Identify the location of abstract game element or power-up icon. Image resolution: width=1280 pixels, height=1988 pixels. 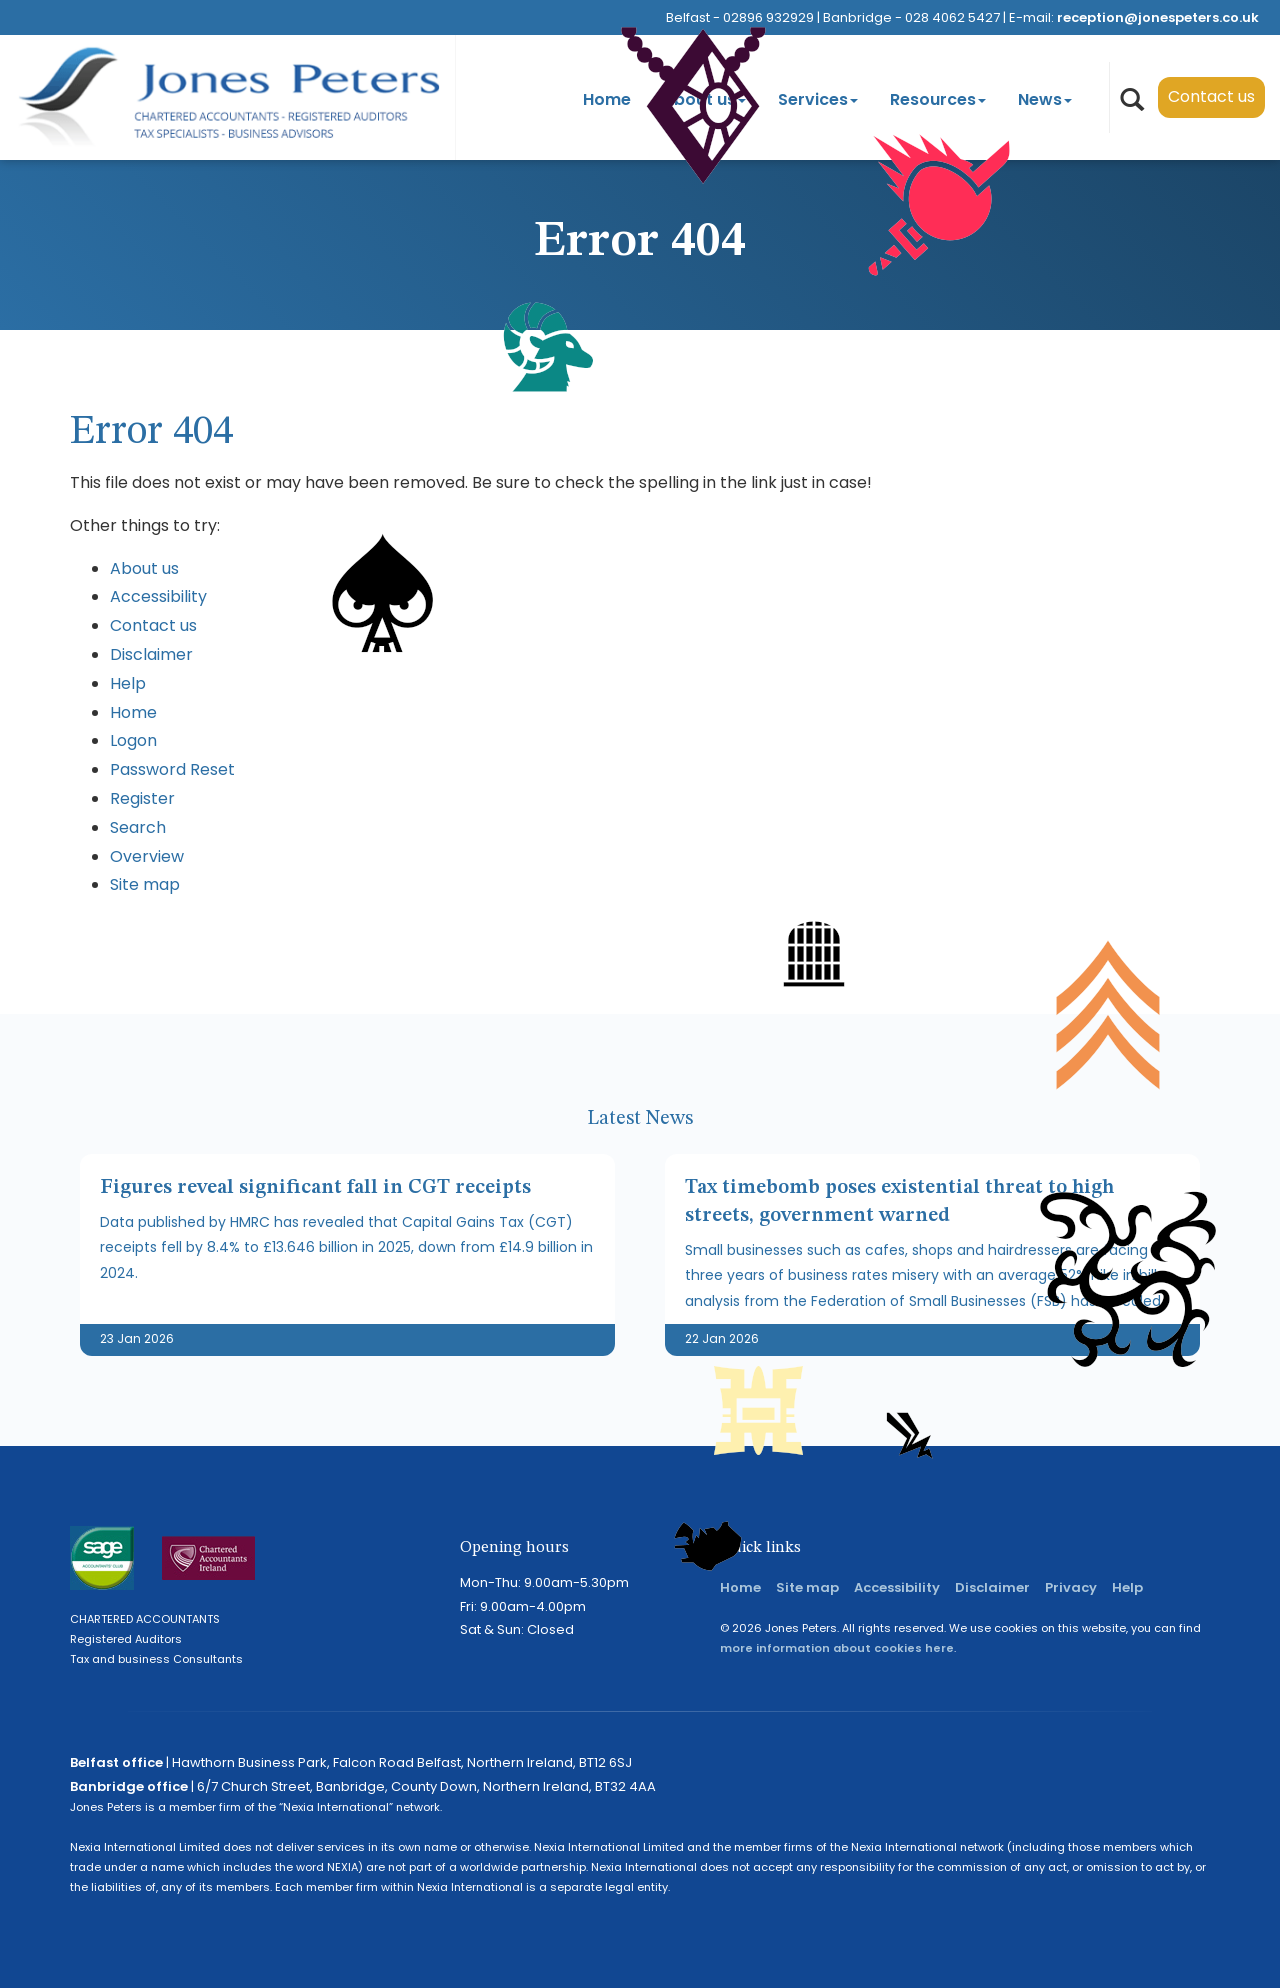
(758, 1410).